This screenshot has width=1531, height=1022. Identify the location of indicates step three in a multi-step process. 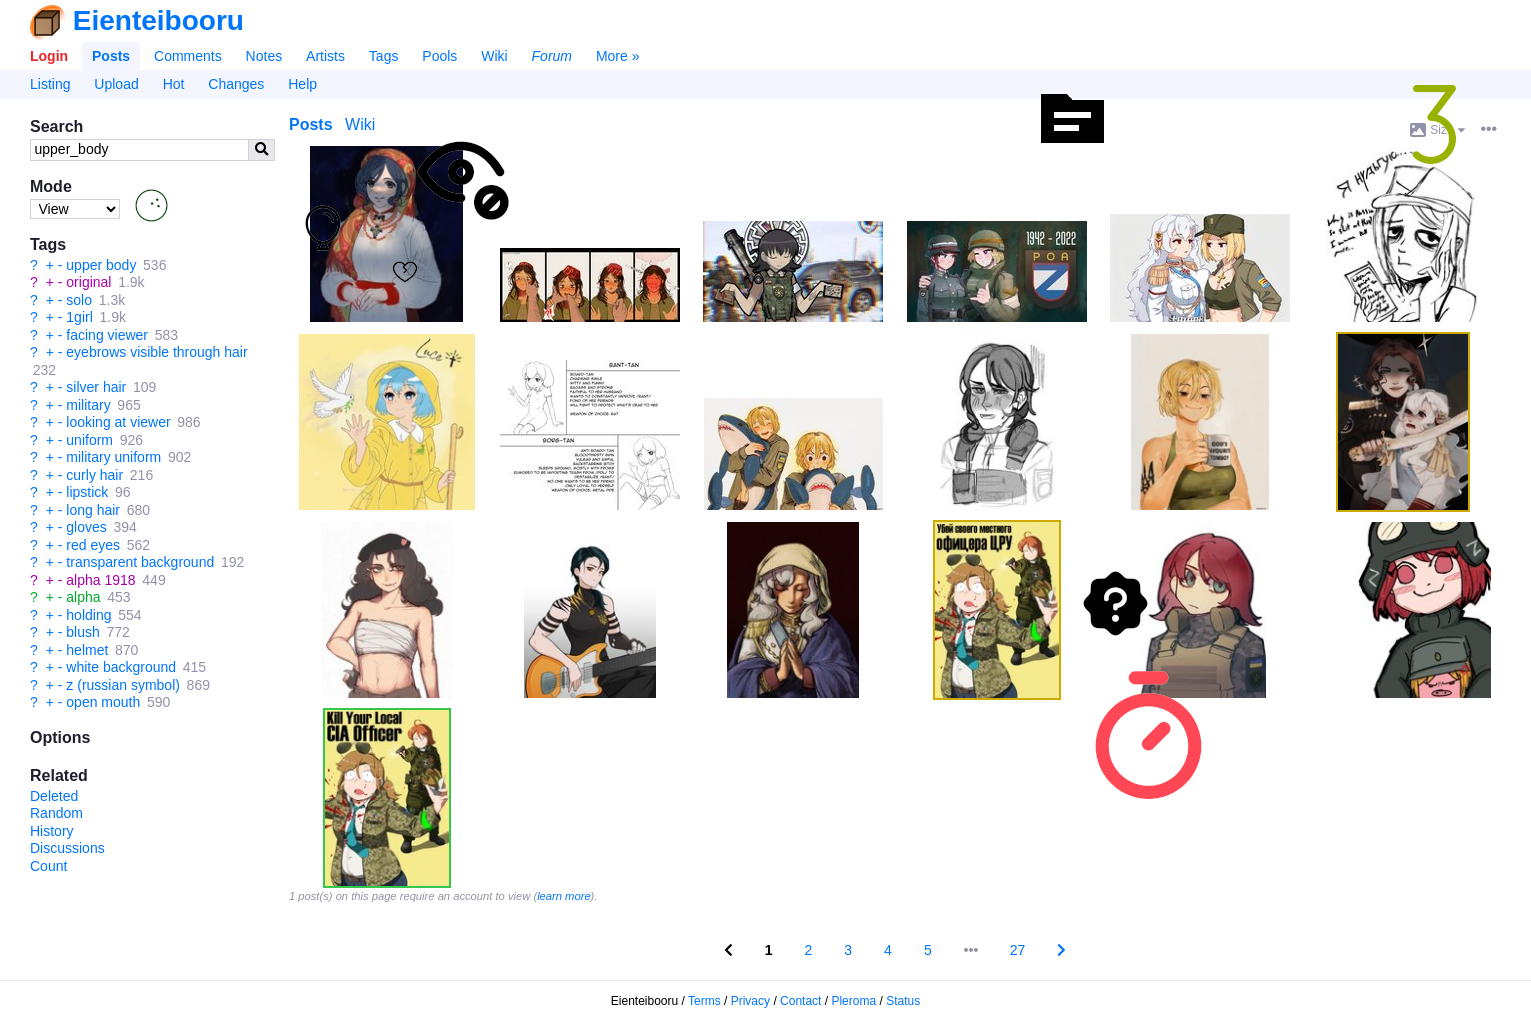
(1434, 124).